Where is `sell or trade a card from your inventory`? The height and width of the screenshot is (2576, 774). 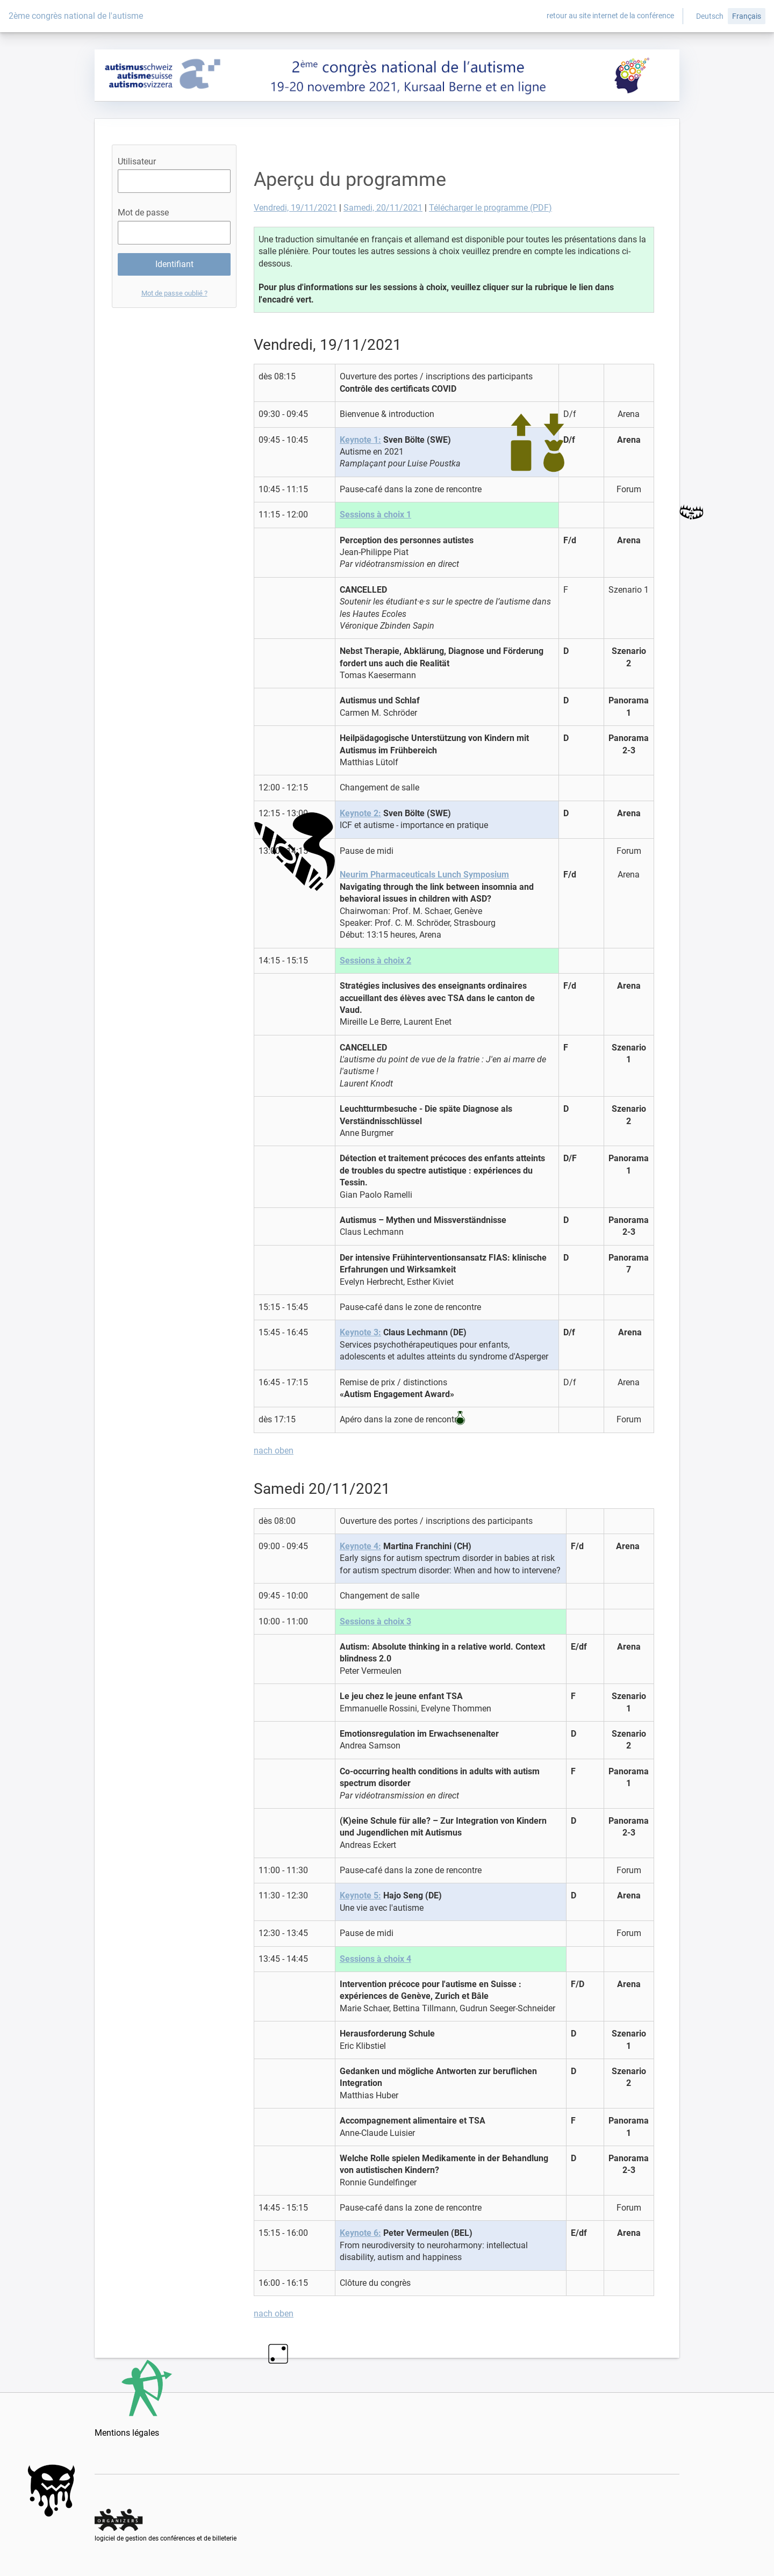
sell or trade a card from your inventory is located at coordinates (538, 442).